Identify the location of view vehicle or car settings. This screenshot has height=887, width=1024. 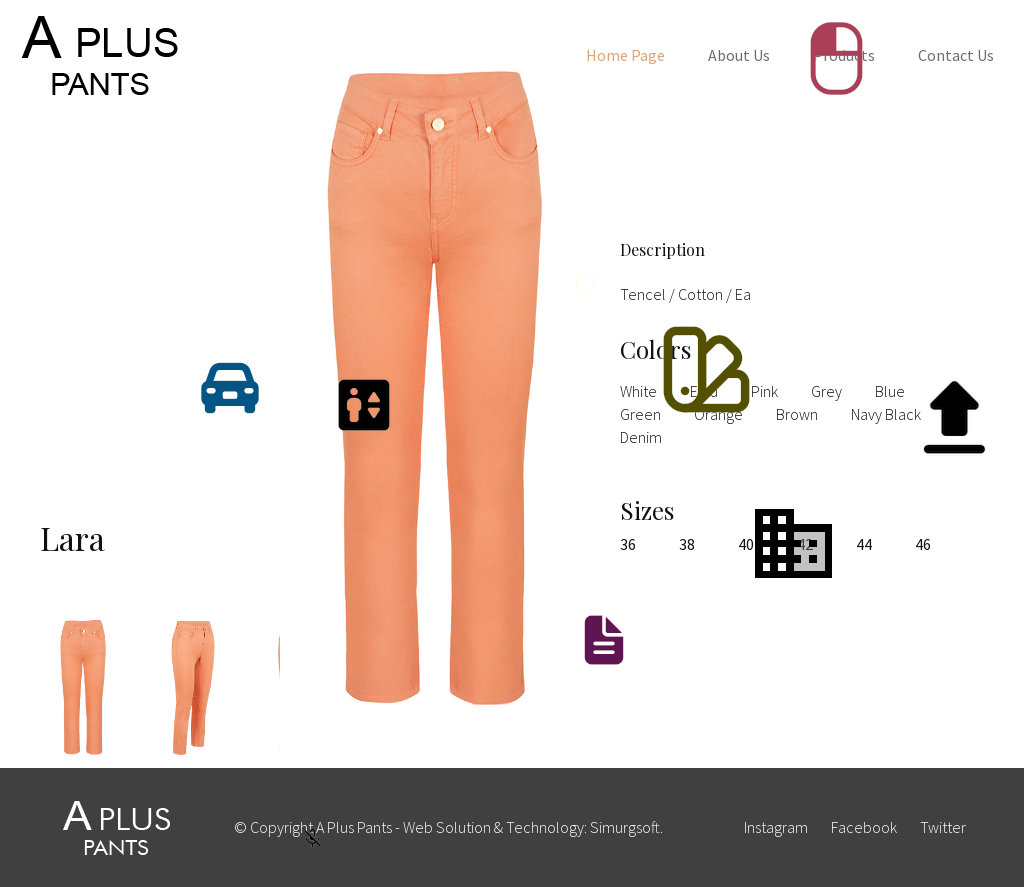
(230, 388).